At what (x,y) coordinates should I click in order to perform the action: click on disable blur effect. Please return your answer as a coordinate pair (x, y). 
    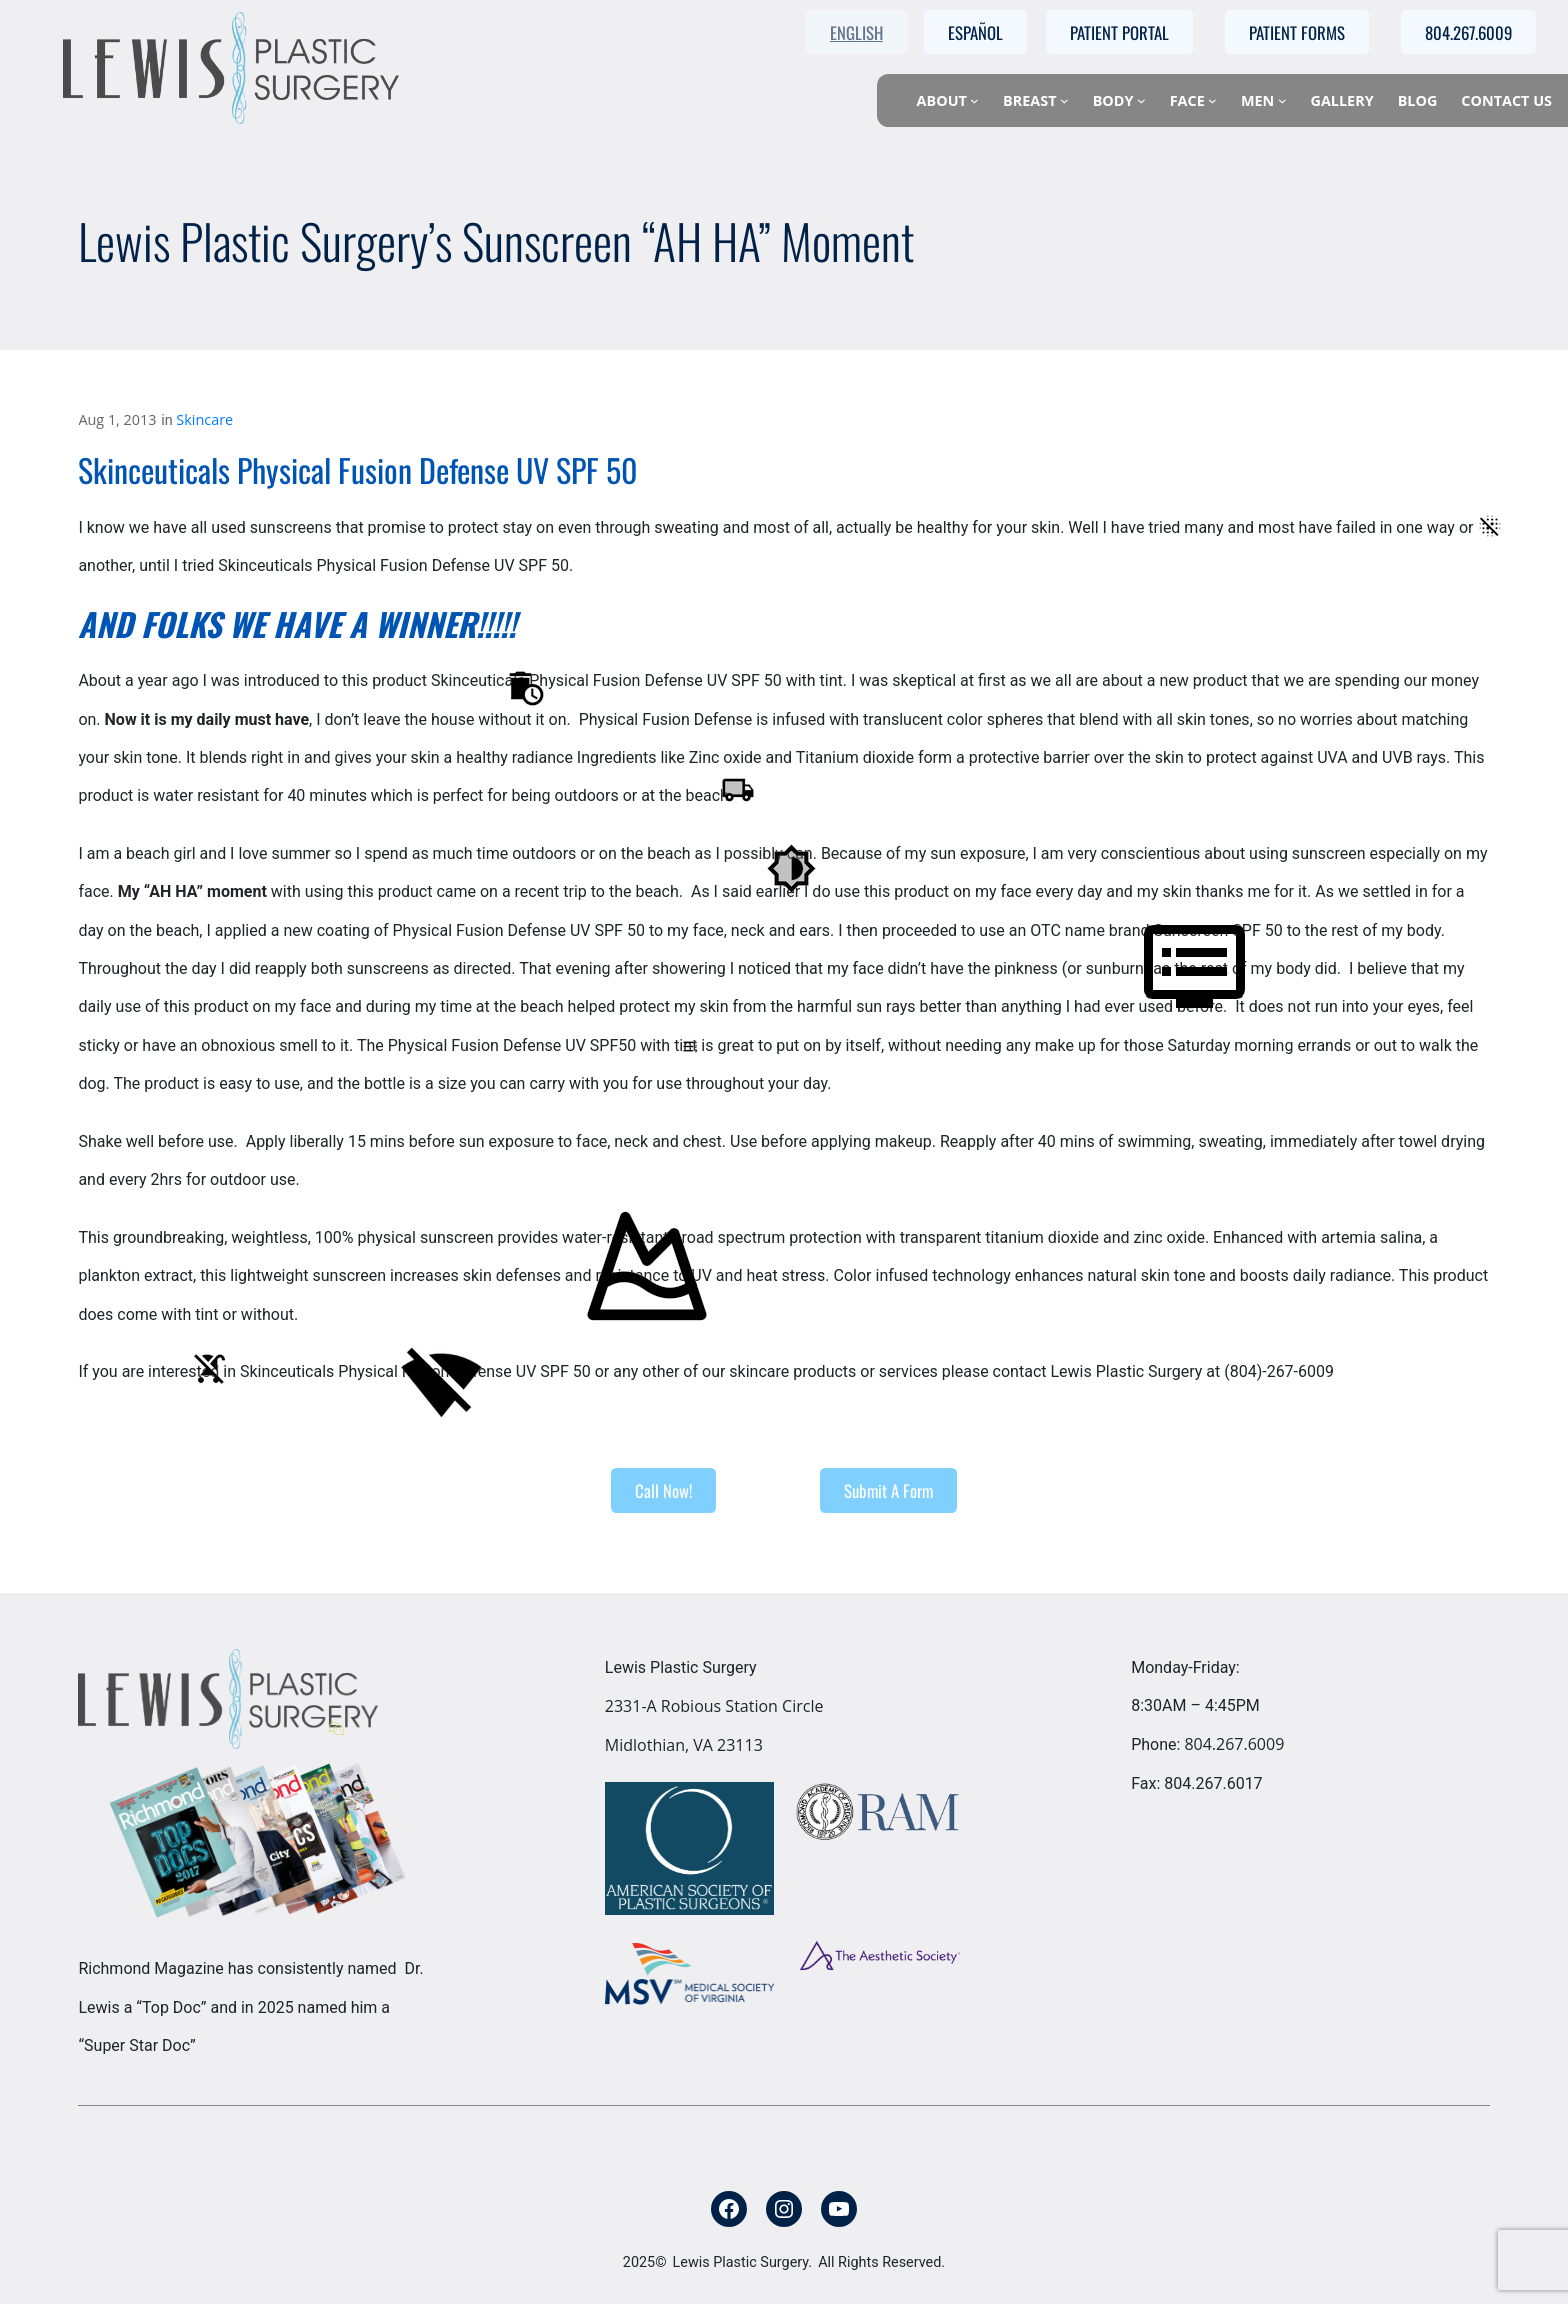
    Looking at the image, I should click on (1490, 526).